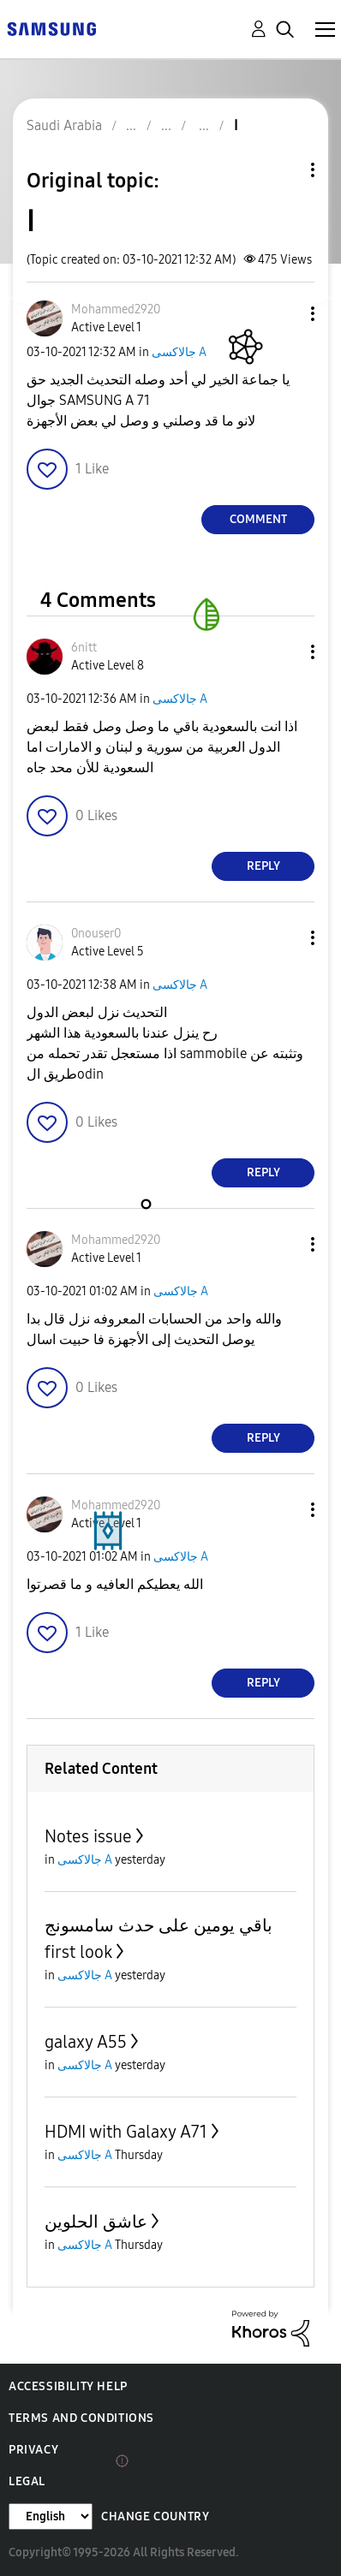 This screenshot has width=341, height=2576. Describe the element at coordinates (146, 1204) in the screenshot. I see `indicates a data point or marker on a graph` at that location.